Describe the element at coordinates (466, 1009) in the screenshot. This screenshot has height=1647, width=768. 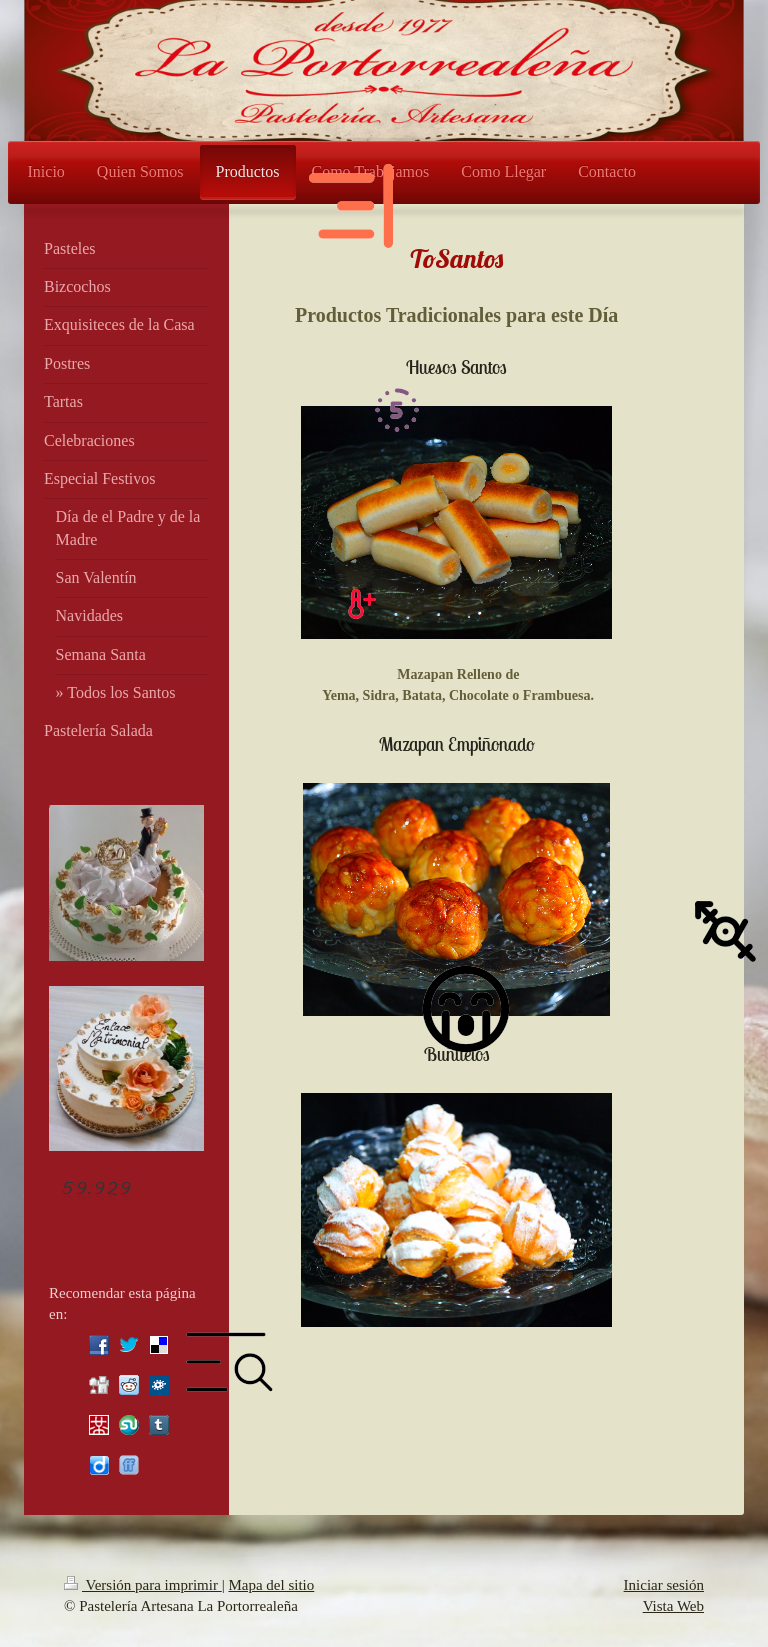
I see `react with a crying emotion` at that location.